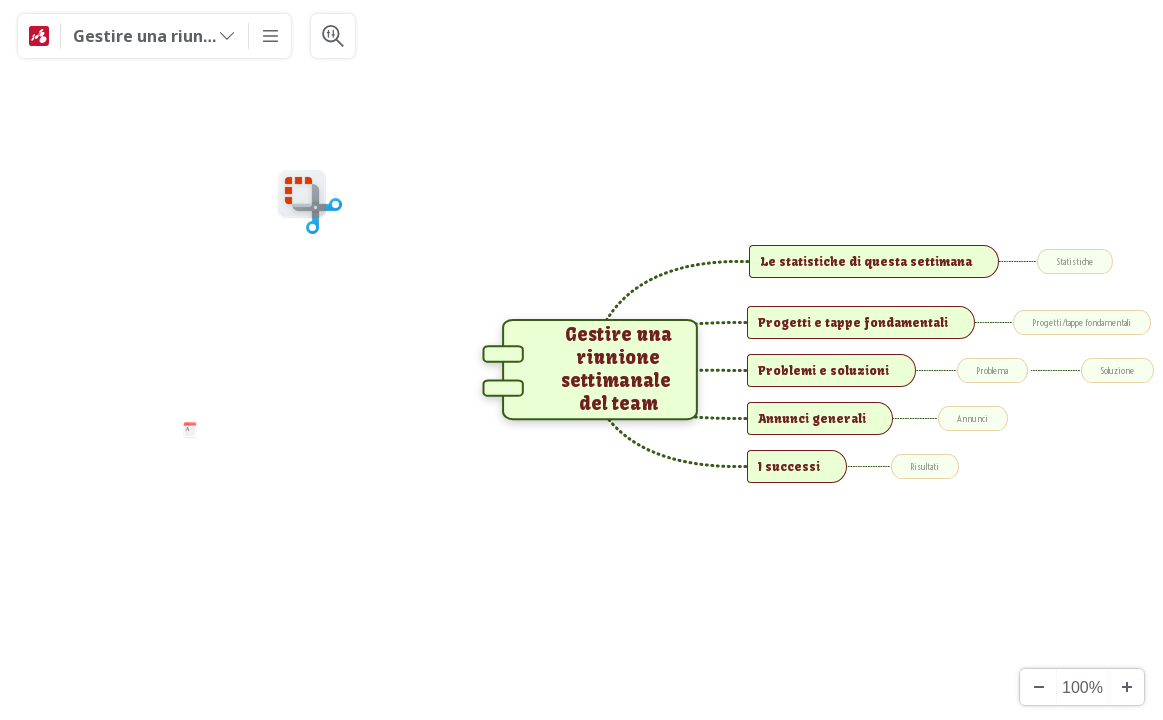 The height and width of the screenshot is (720, 1163). What do you see at coordinates (310, 202) in the screenshot?
I see `open snipping tool to capture a screenshot` at bounding box center [310, 202].